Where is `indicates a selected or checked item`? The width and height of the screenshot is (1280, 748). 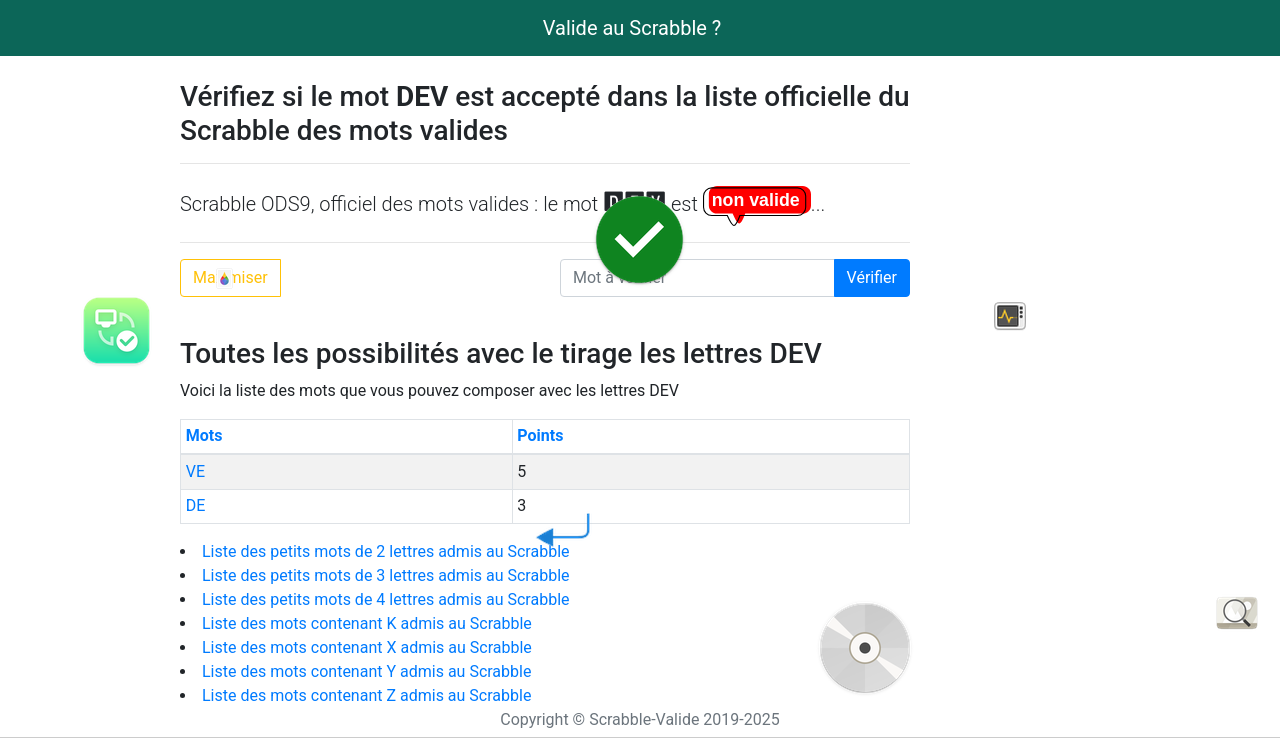 indicates a selected or checked item is located at coordinates (639, 239).